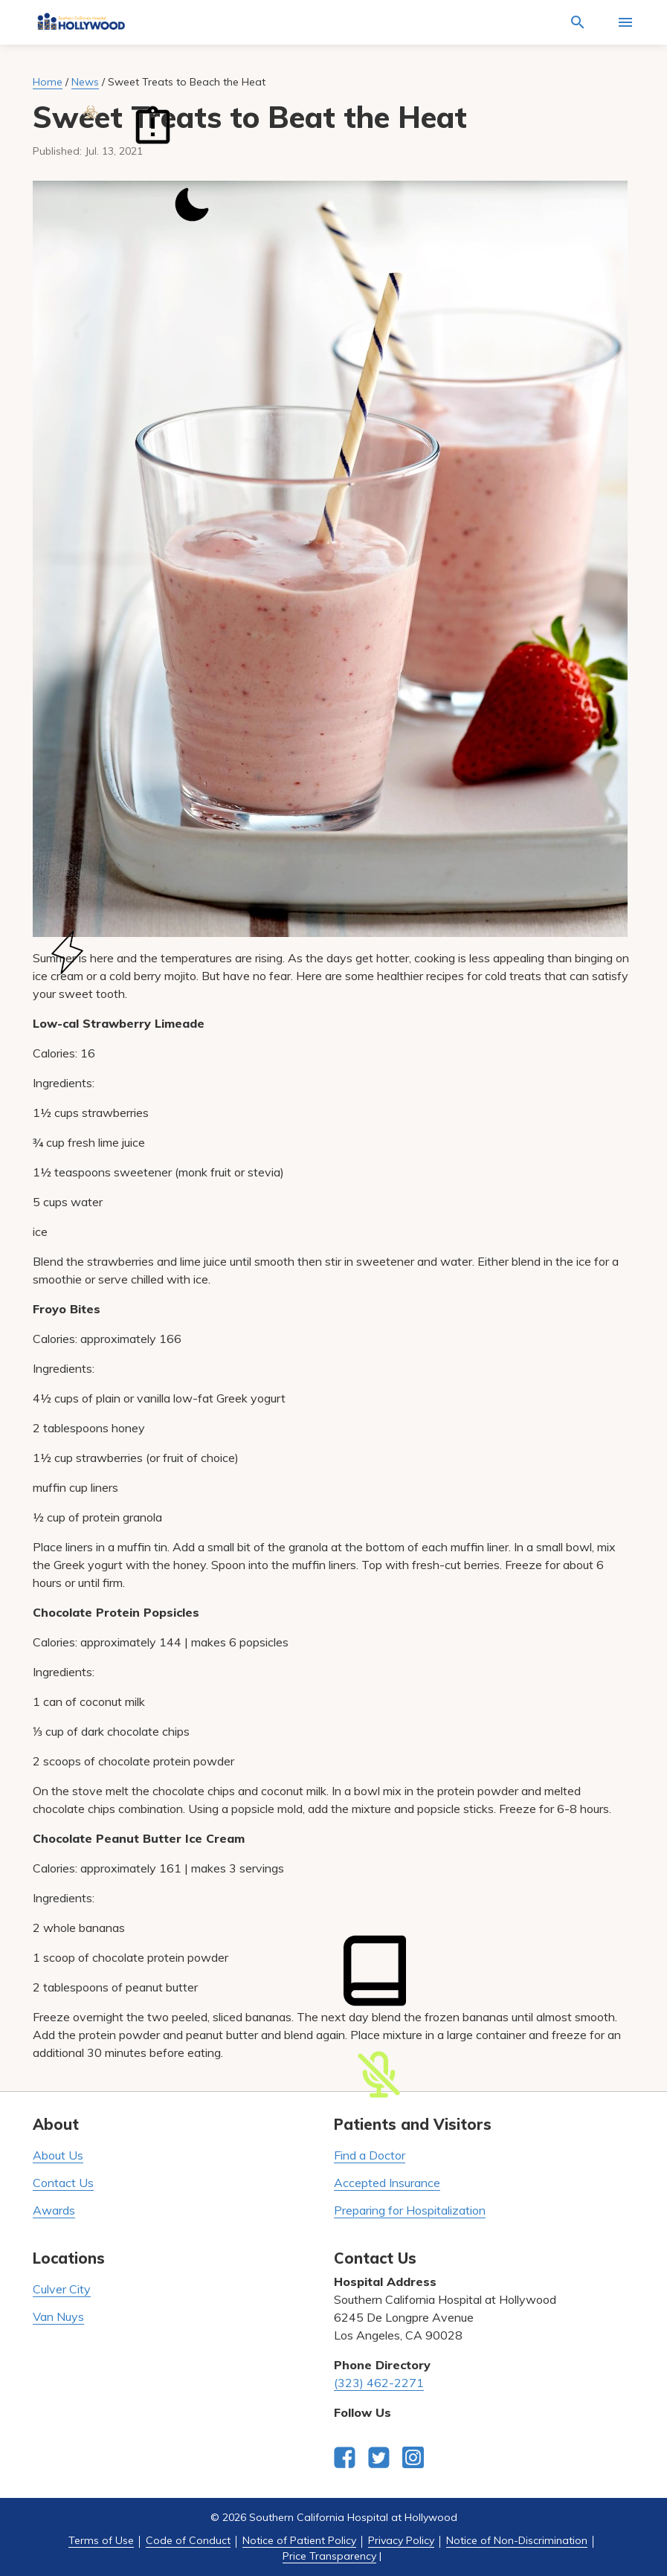 Image resolution: width=667 pixels, height=2576 pixels. I want to click on switch to dark mode, so click(192, 205).